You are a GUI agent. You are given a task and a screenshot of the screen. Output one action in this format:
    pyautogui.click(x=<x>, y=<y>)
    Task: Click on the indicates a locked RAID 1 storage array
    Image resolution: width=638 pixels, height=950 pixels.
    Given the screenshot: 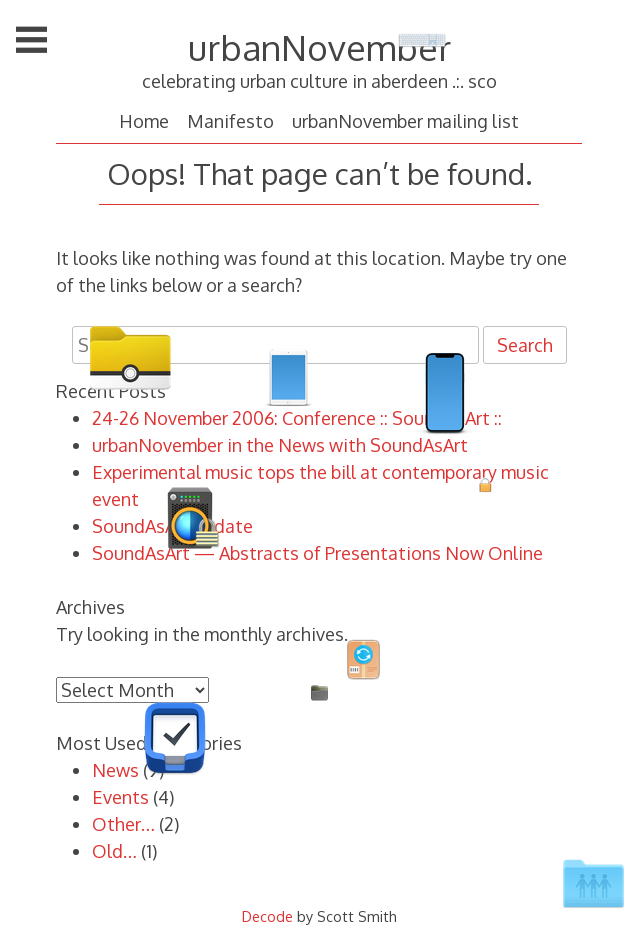 What is the action you would take?
    pyautogui.click(x=190, y=518)
    